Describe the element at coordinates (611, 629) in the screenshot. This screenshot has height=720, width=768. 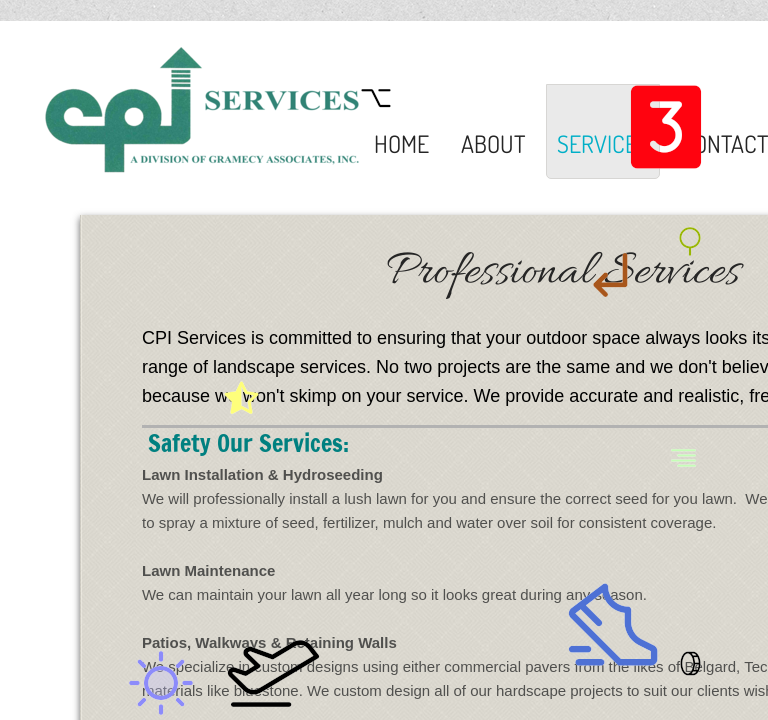
I see `start a running or fitness activity` at that location.